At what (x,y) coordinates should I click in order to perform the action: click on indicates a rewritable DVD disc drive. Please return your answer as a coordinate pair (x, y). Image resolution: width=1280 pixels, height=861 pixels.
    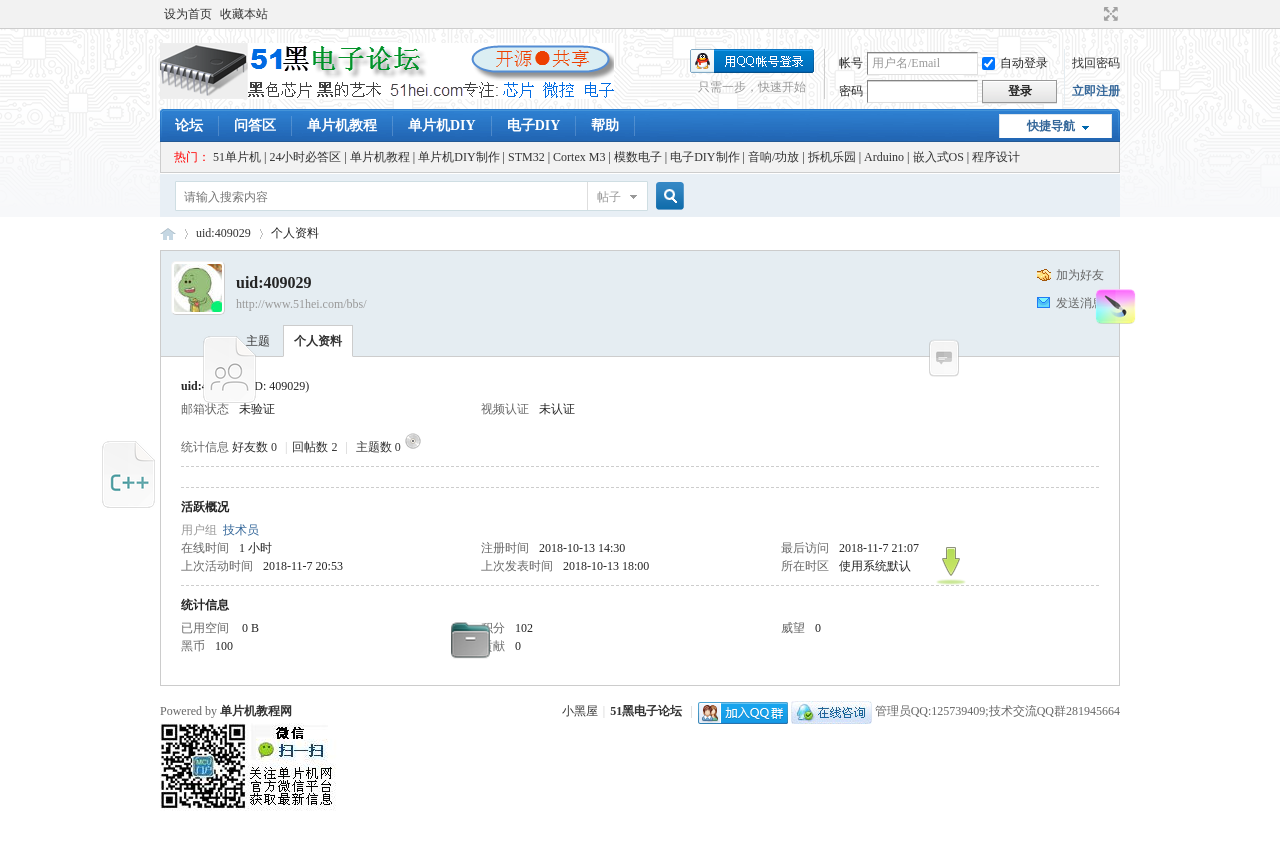
    Looking at the image, I should click on (413, 441).